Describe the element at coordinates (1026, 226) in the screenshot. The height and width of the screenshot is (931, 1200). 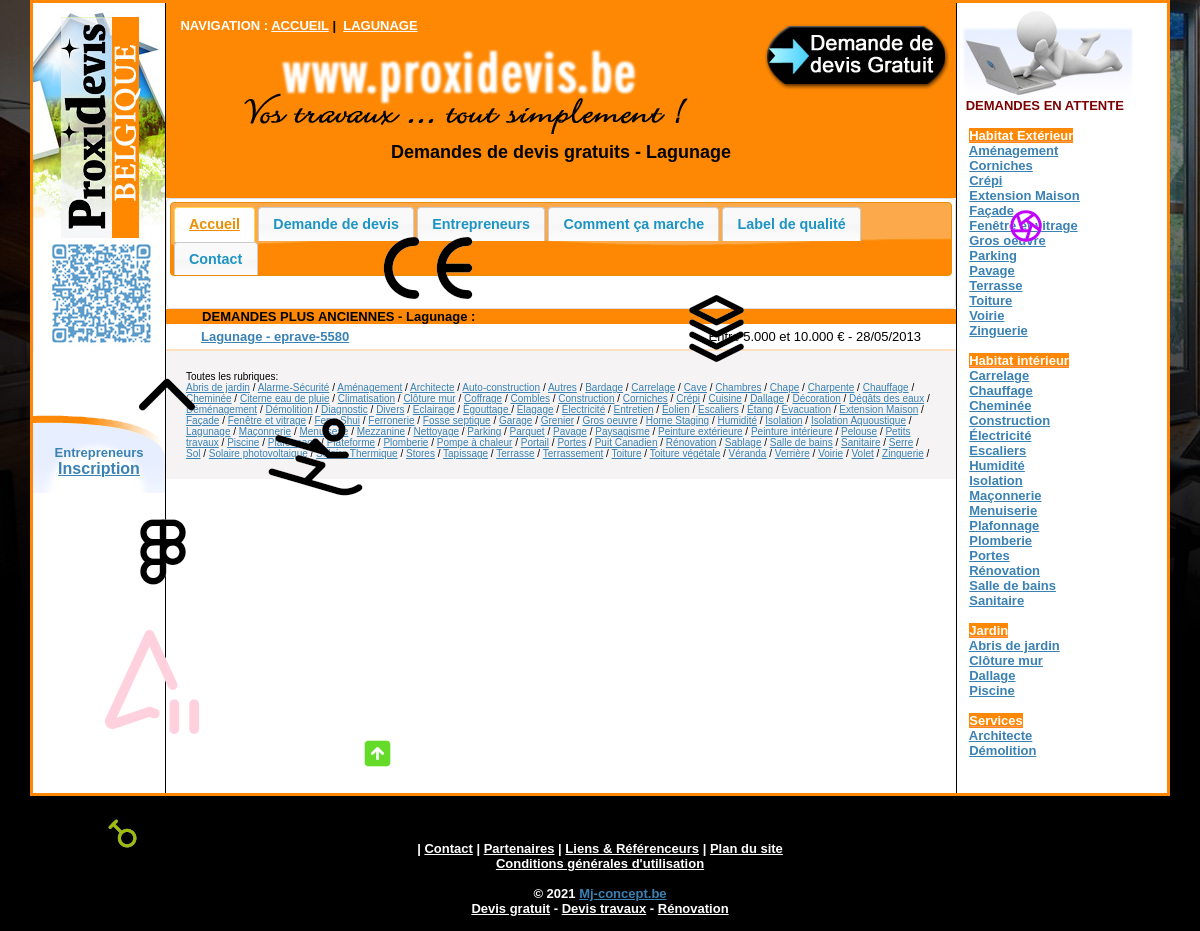
I see `adjust camera aperture settings` at that location.